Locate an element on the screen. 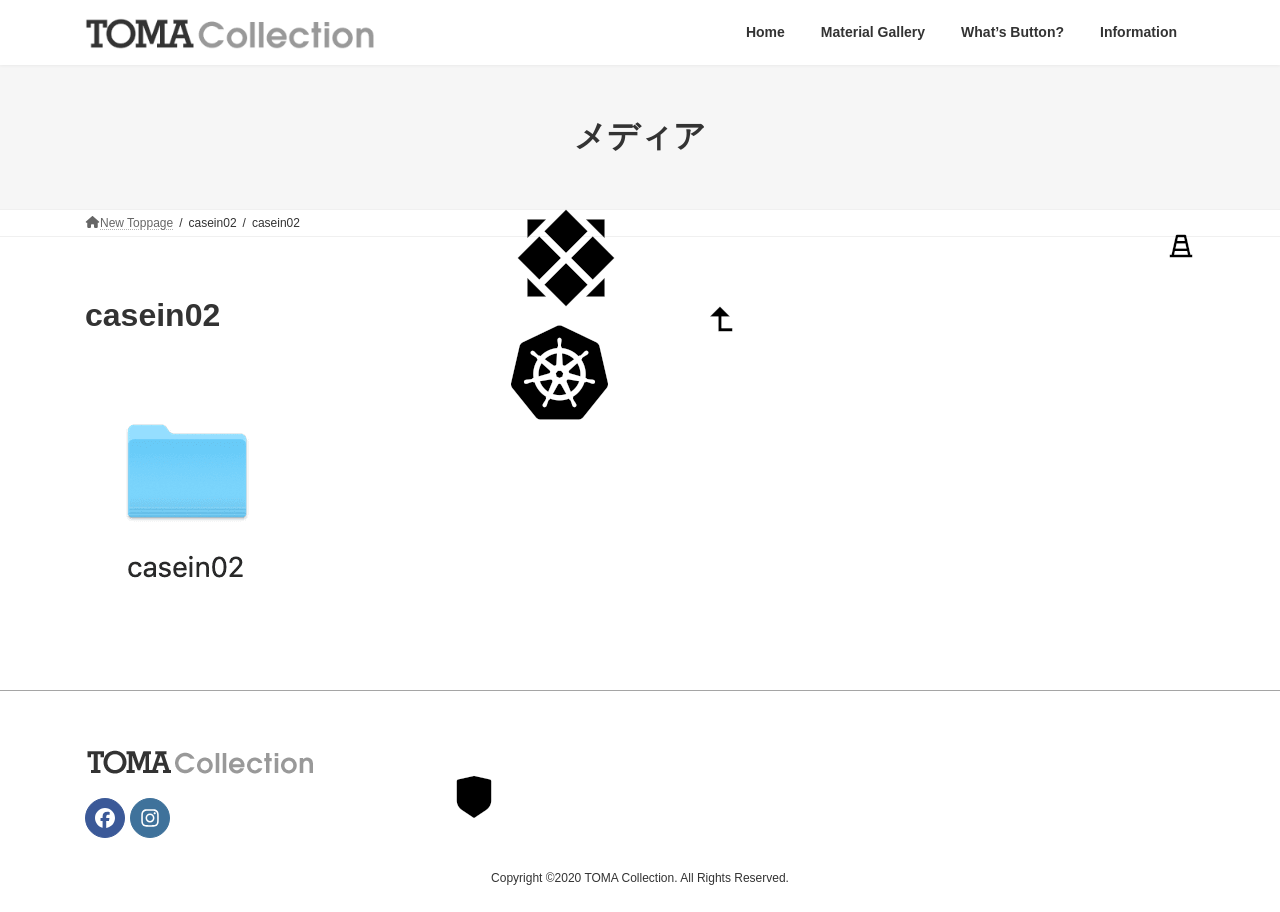 This screenshot has width=1280, height=912. indicates secure or protected status is located at coordinates (474, 797).